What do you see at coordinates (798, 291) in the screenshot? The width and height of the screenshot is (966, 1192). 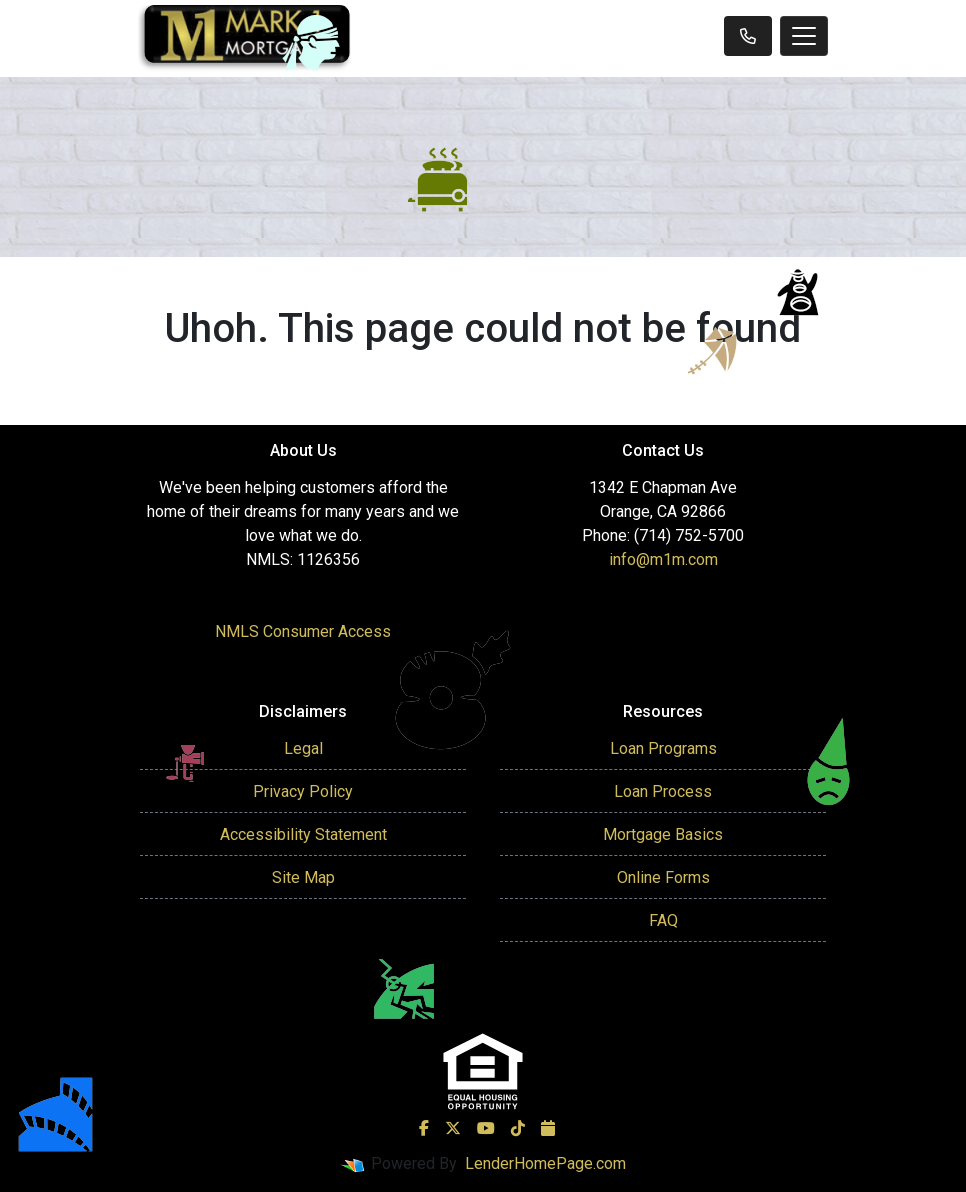 I see `icon representing a tentacle creature or monster in a game` at bounding box center [798, 291].